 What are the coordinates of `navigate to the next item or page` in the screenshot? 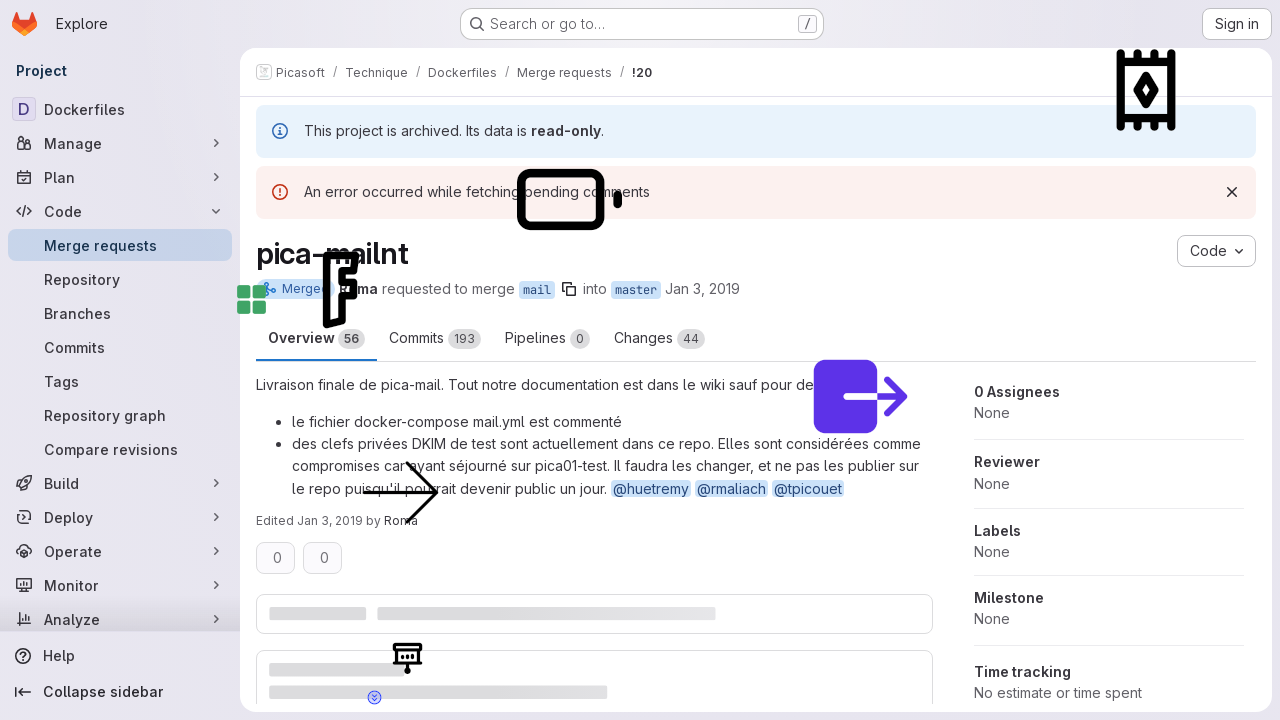 It's located at (400, 492).